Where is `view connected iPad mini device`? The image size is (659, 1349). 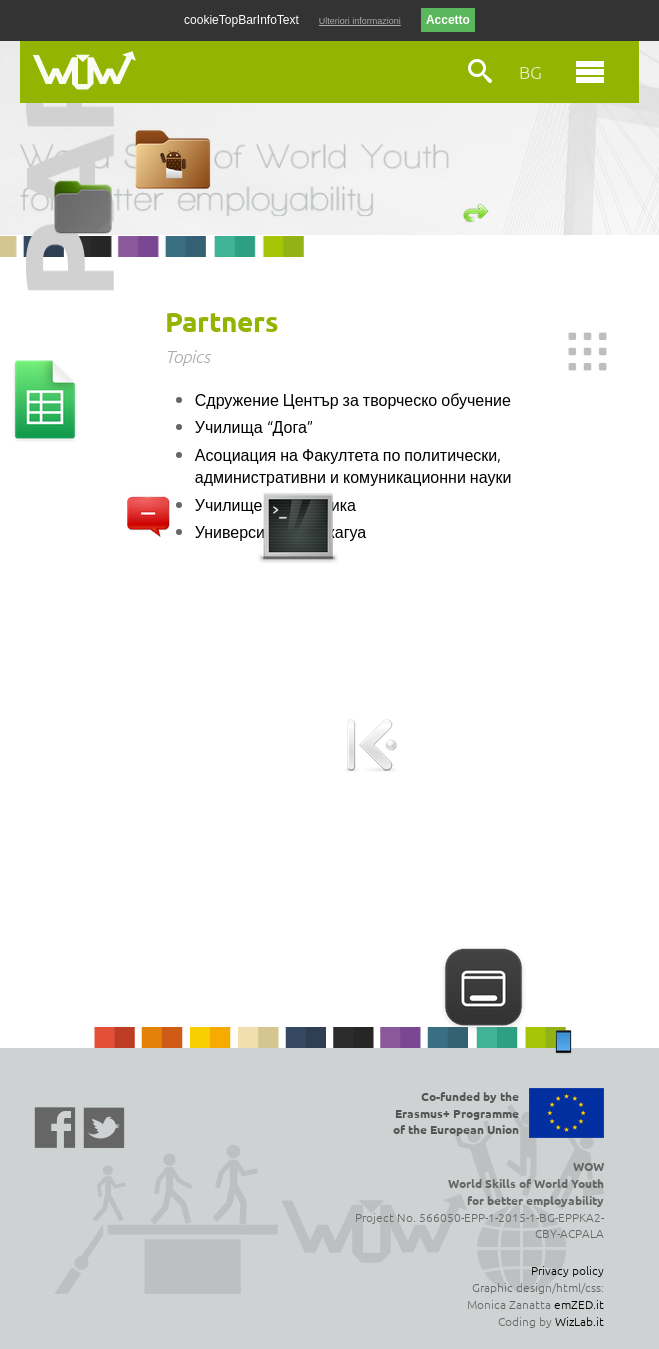
view connected iPad mini device is located at coordinates (563, 1039).